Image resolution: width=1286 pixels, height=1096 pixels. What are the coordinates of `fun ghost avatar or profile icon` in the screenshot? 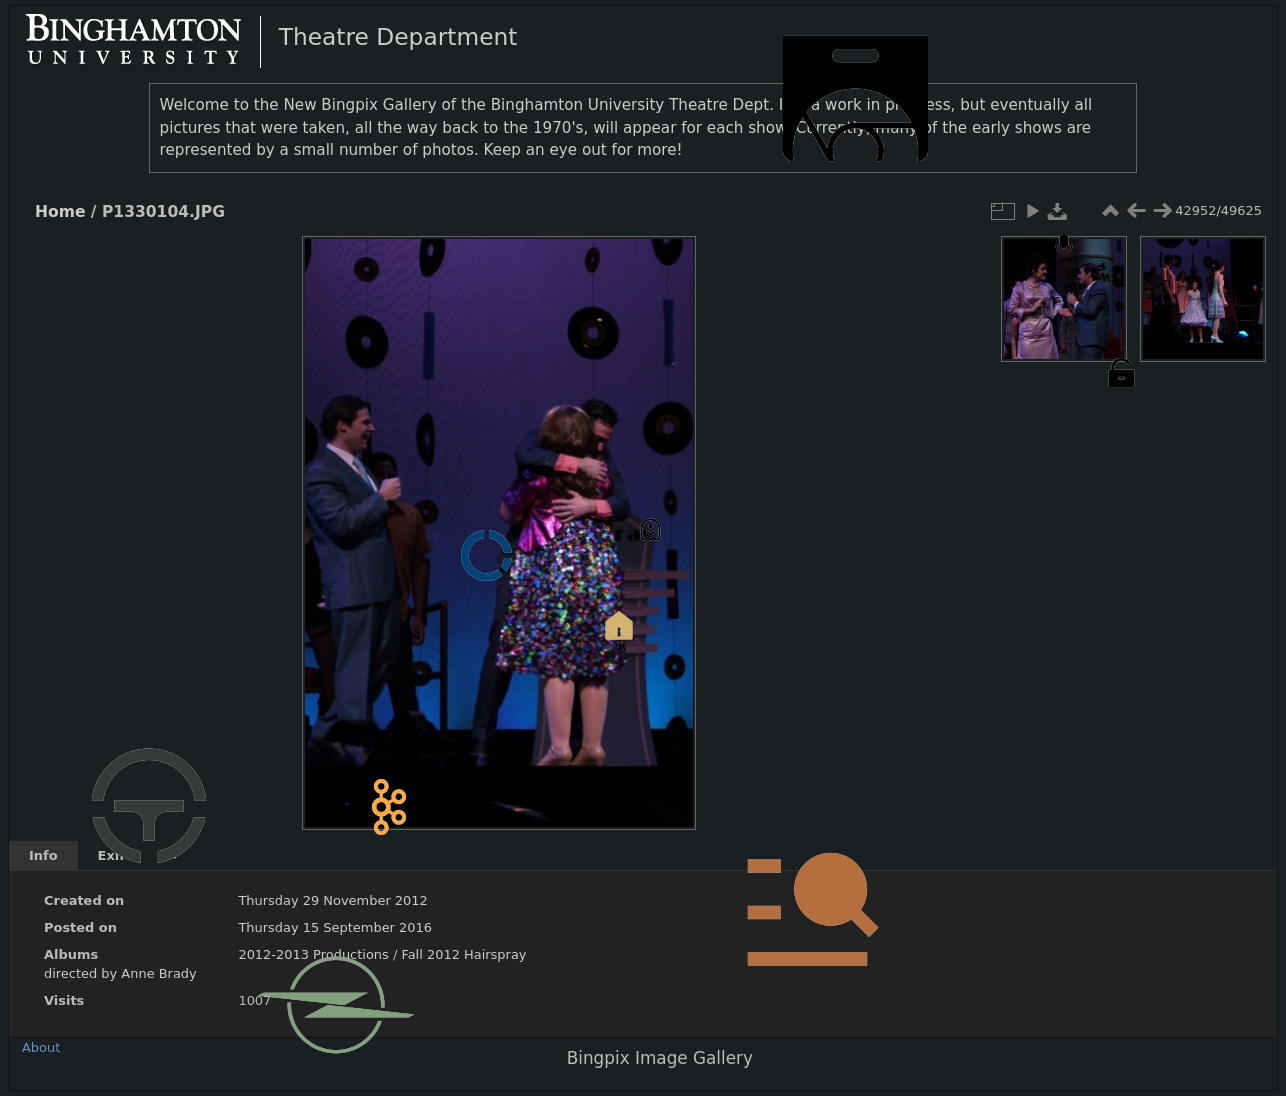 It's located at (650, 529).